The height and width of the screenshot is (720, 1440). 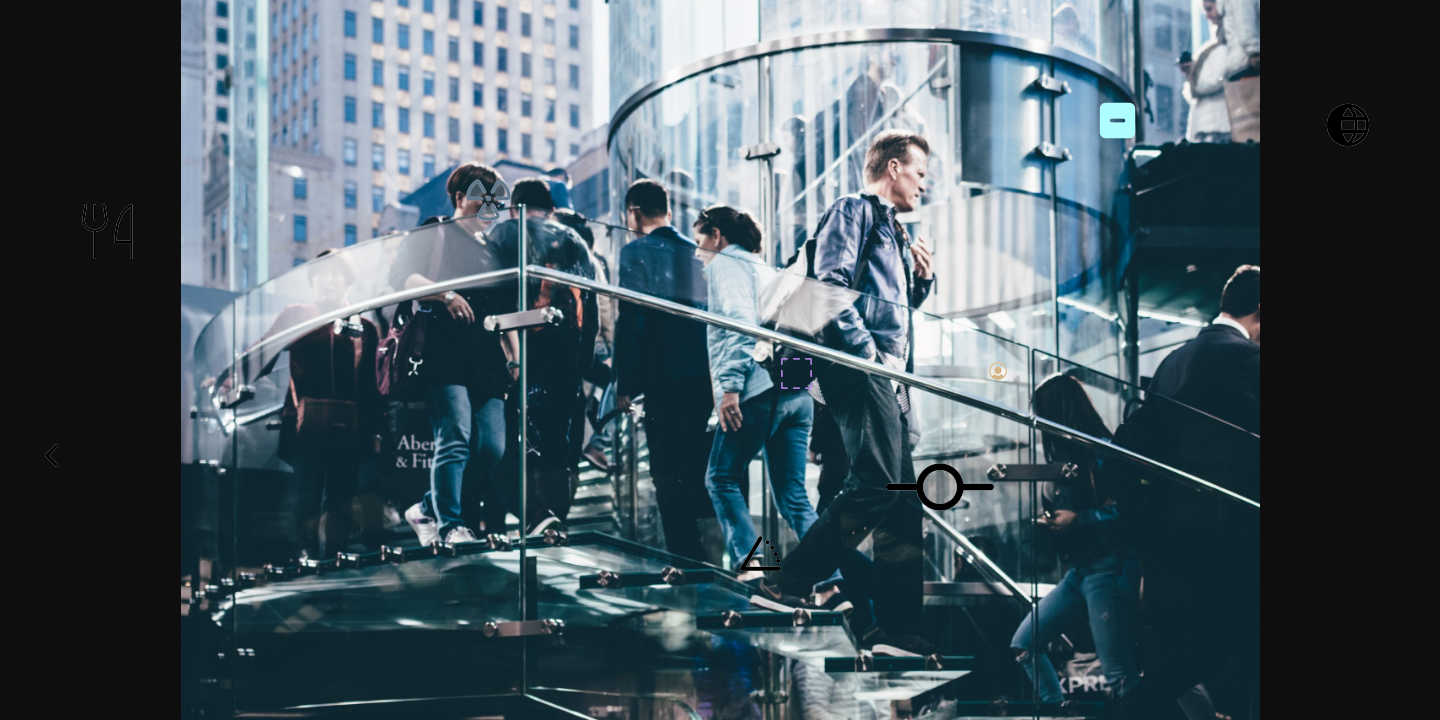 I want to click on measure or adjust an angle, so click(x=760, y=554).